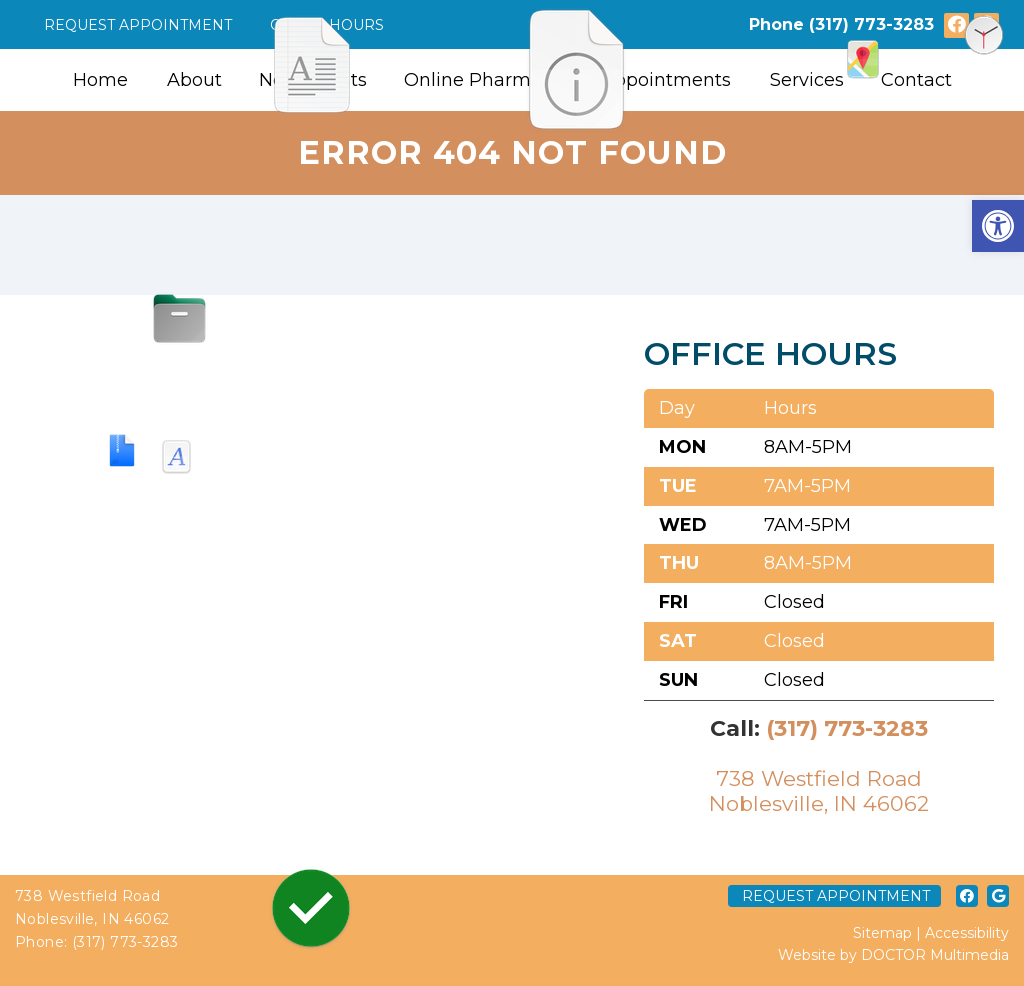 The image size is (1024, 986). Describe the element at coordinates (863, 59) in the screenshot. I see `geo+json file containing geographic data` at that location.